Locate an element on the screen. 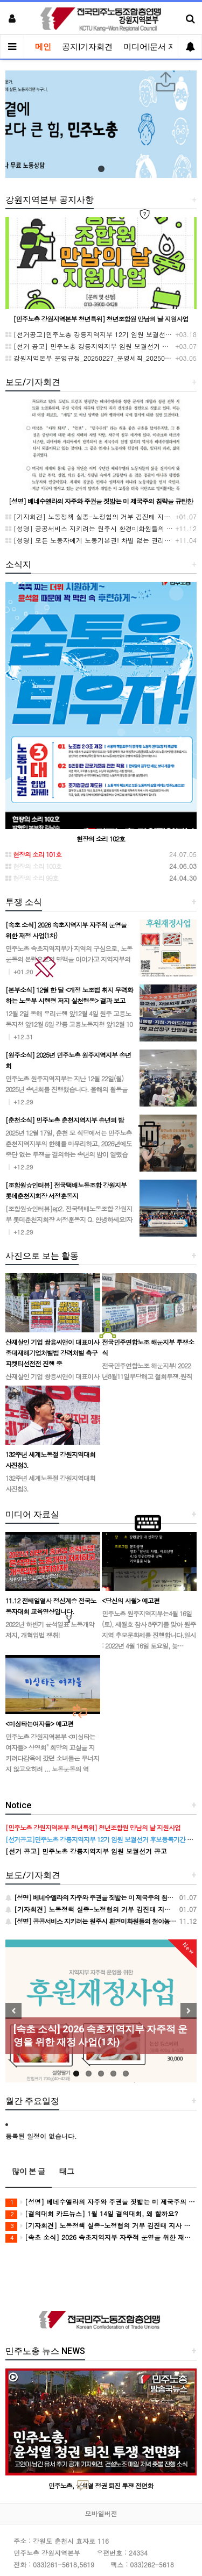  view type hierarchy in code editor is located at coordinates (108, 1329).